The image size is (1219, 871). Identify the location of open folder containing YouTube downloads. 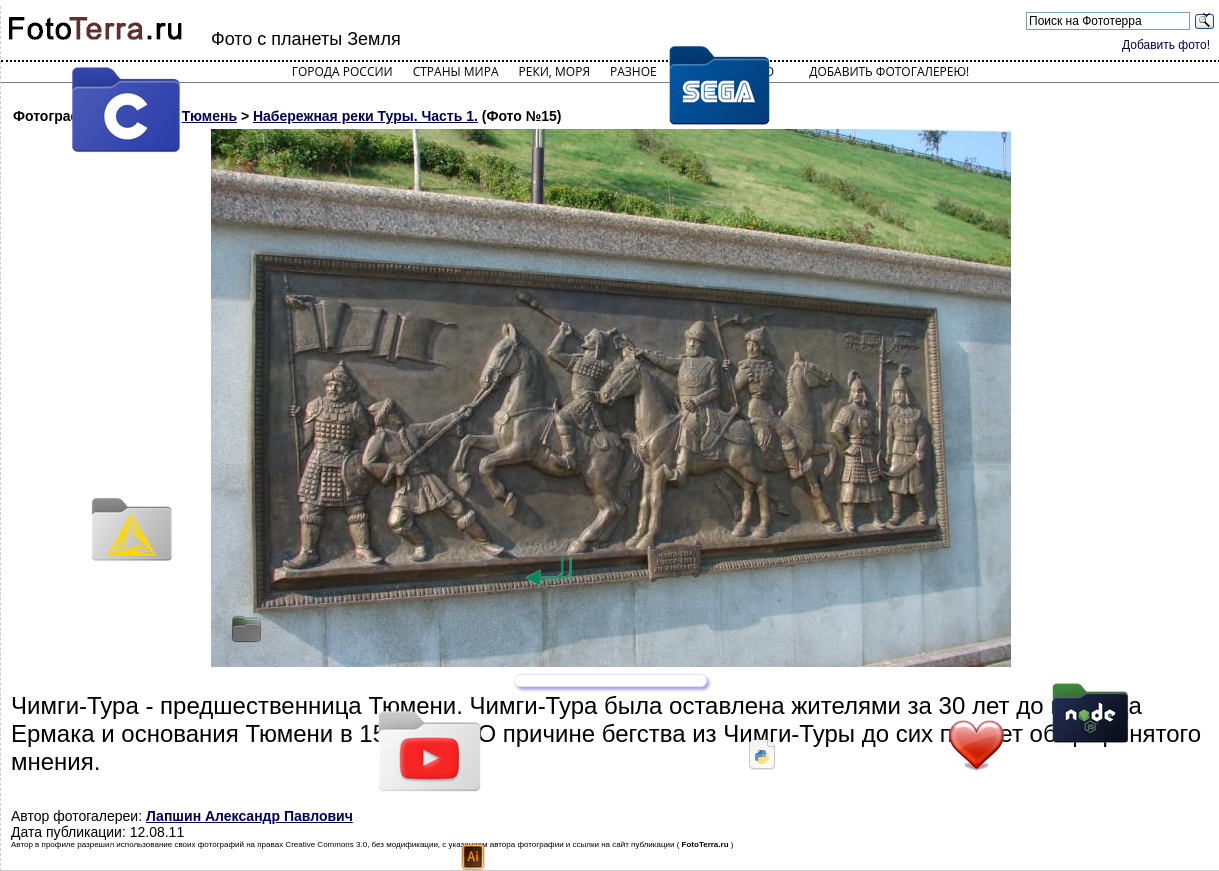
(429, 754).